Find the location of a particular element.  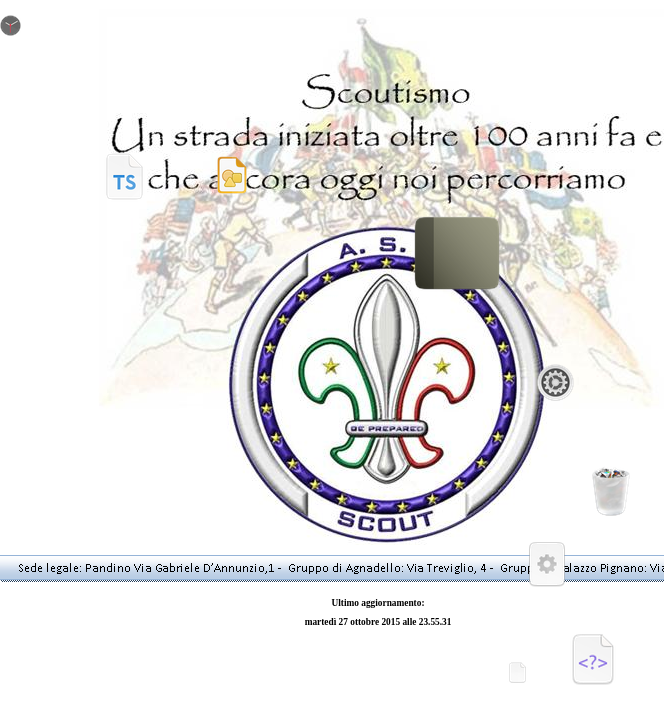

a typescript source code file is located at coordinates (124, 176).